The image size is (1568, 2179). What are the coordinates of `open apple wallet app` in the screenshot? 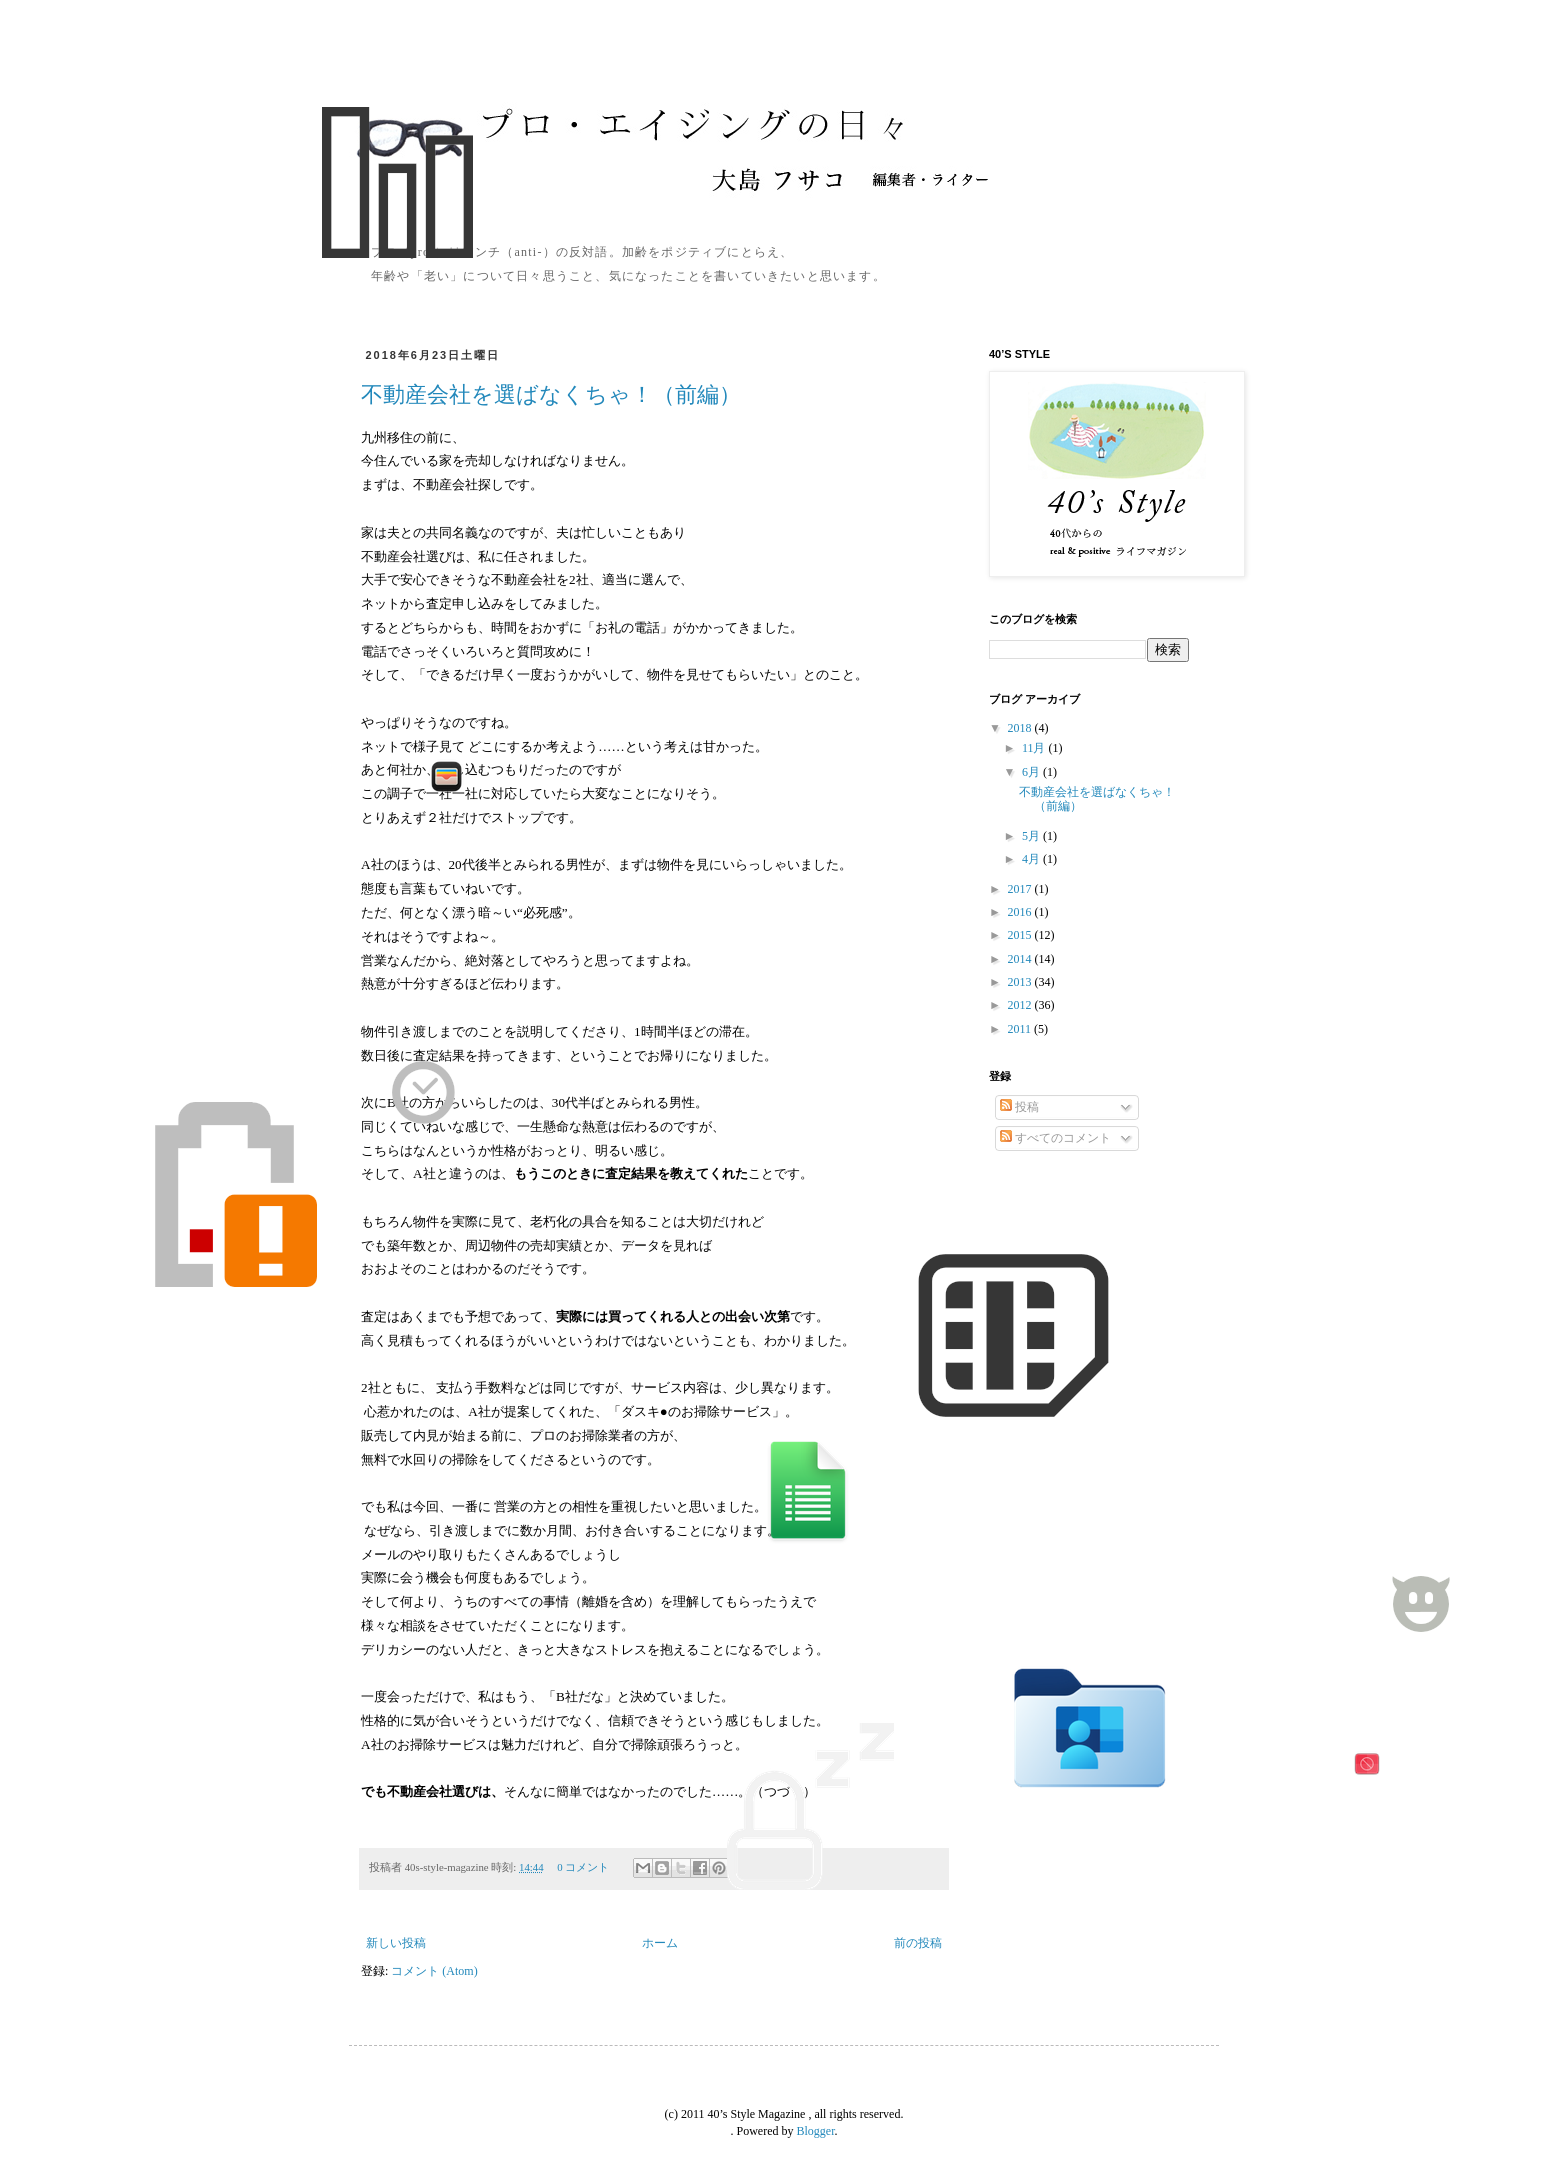 It's located at (446, 776).